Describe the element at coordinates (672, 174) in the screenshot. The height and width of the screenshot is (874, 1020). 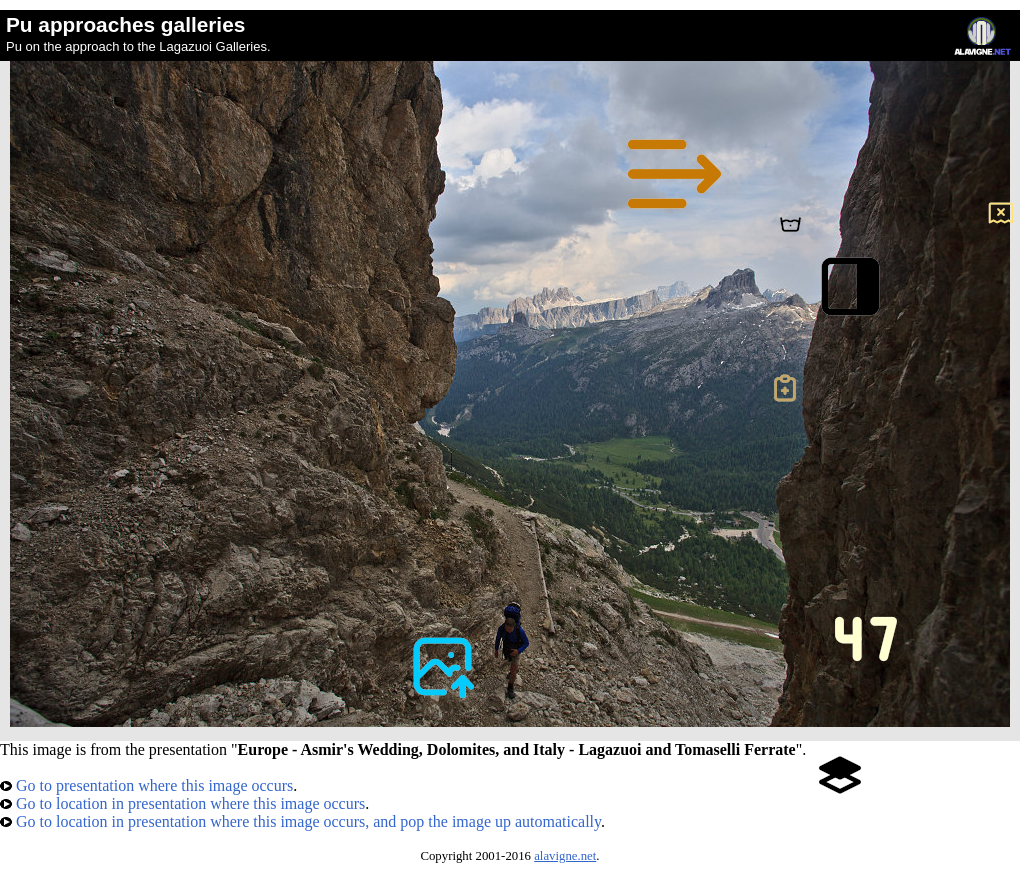
I see `disable text wrapping in editor` at that location.